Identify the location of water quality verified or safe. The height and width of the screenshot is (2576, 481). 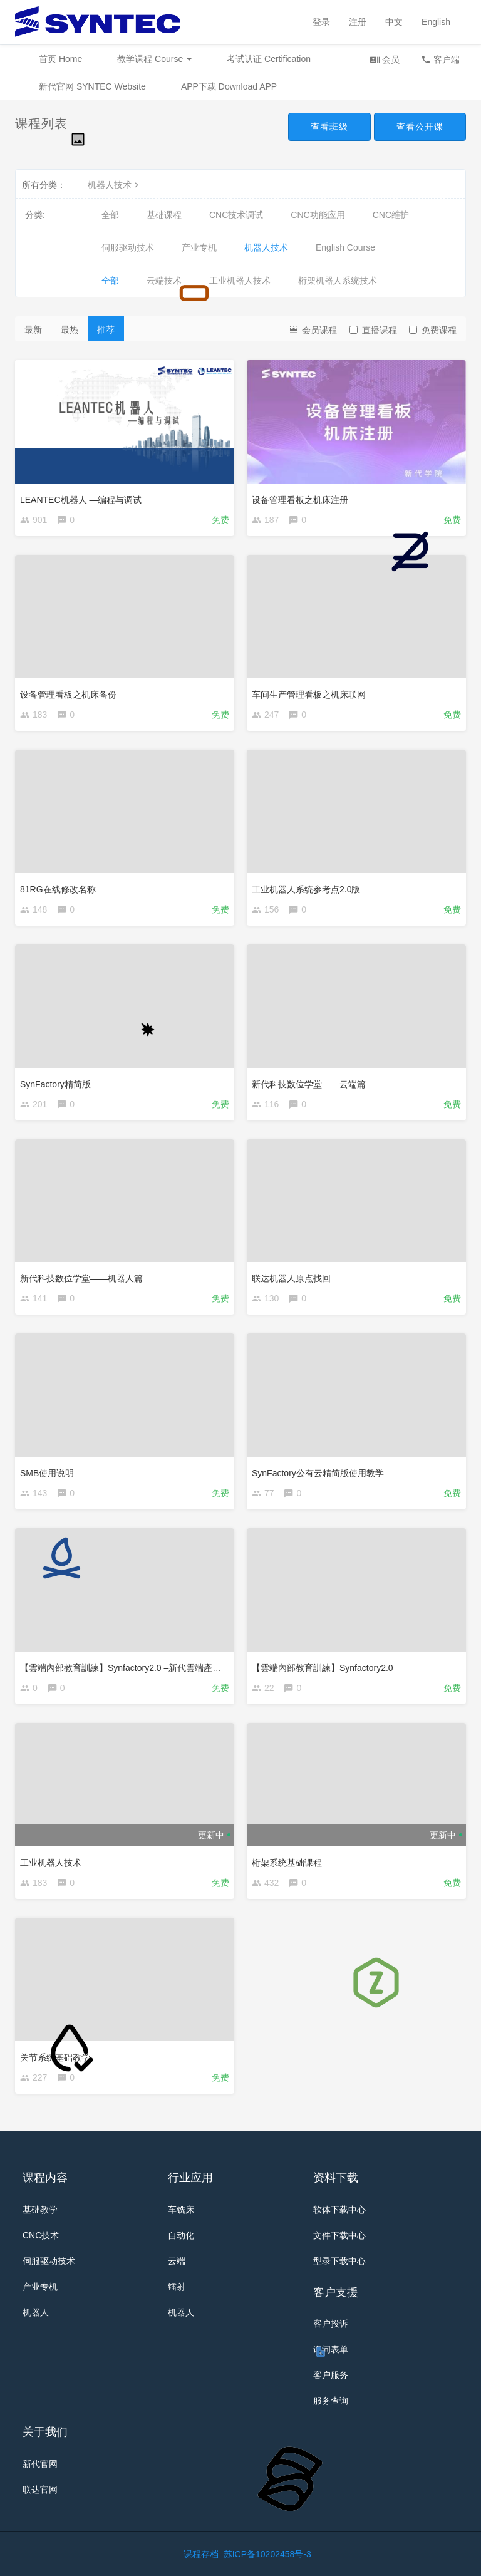
(70, 2048).